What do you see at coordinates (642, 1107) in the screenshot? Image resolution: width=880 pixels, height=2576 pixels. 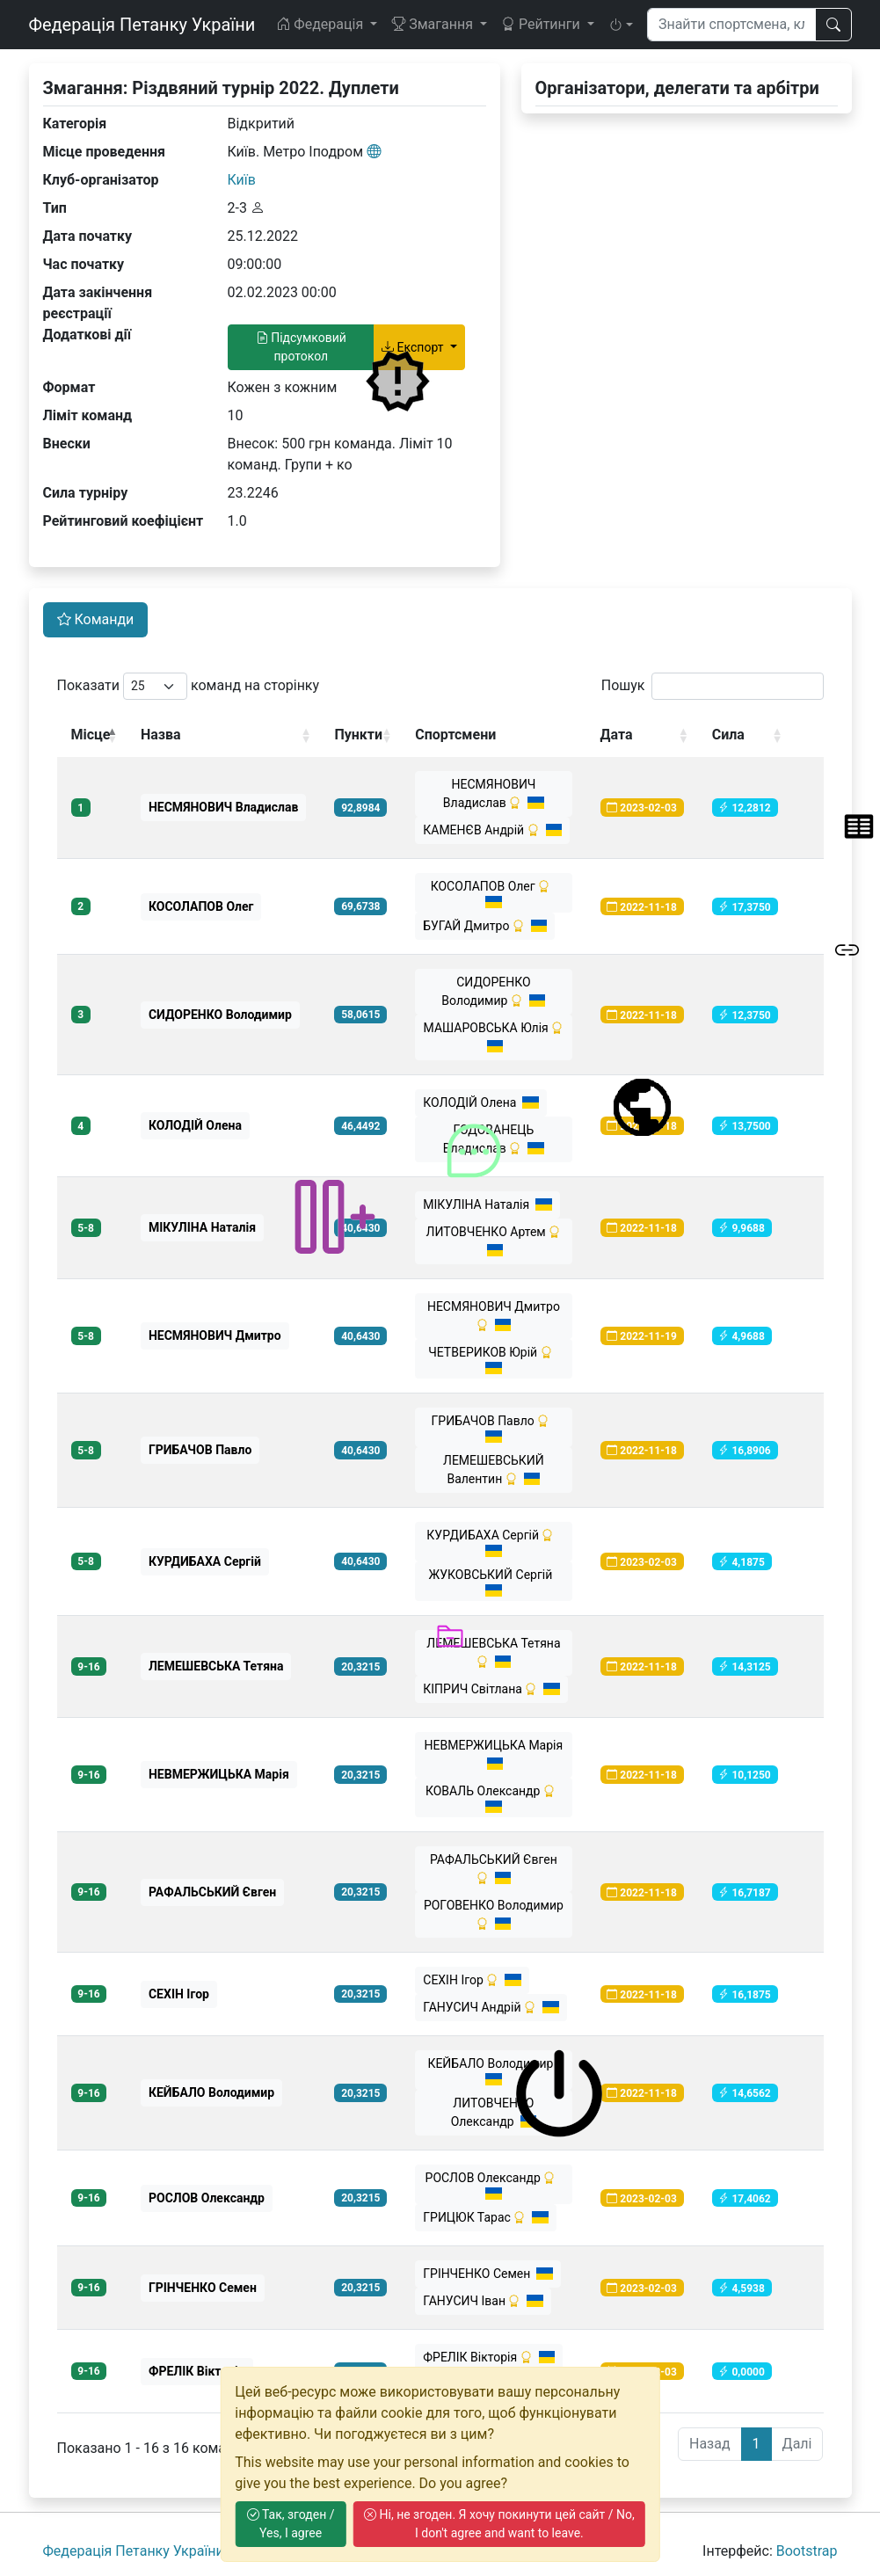 I see `access public or global content` at bounding box center [642, 1107].